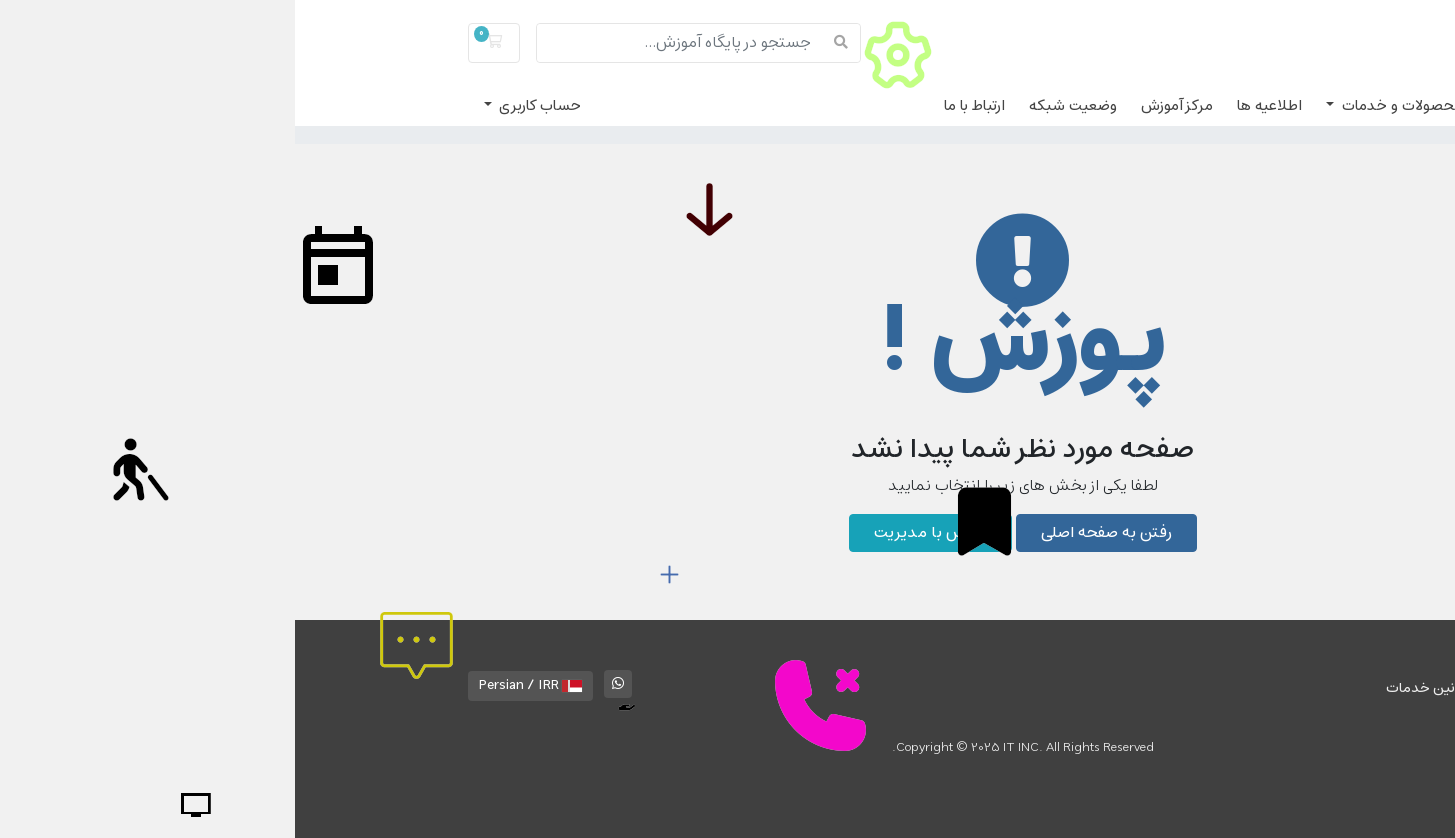 This screenshot has height=838, width=1455. What do you see at coordinates (898, 55) in the screenshot?
I see `access app settings` at bounding box center [898, 55].